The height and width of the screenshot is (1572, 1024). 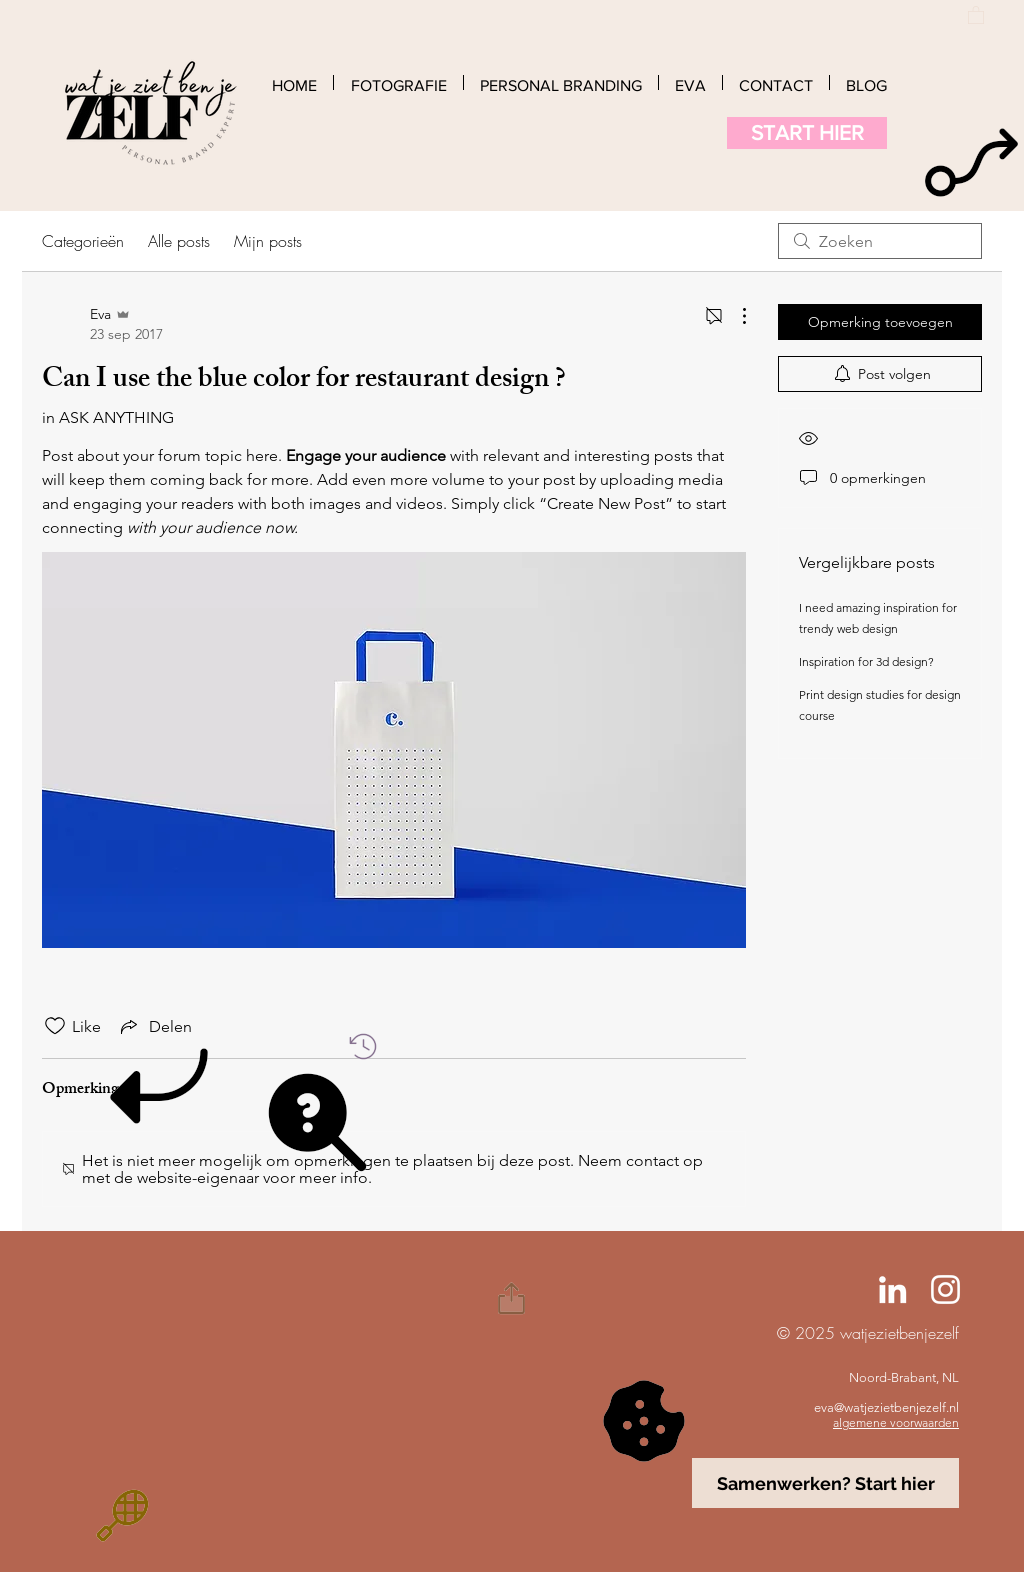 I want to click on manage cookie consent preferences, so click(x=644, y=1421).